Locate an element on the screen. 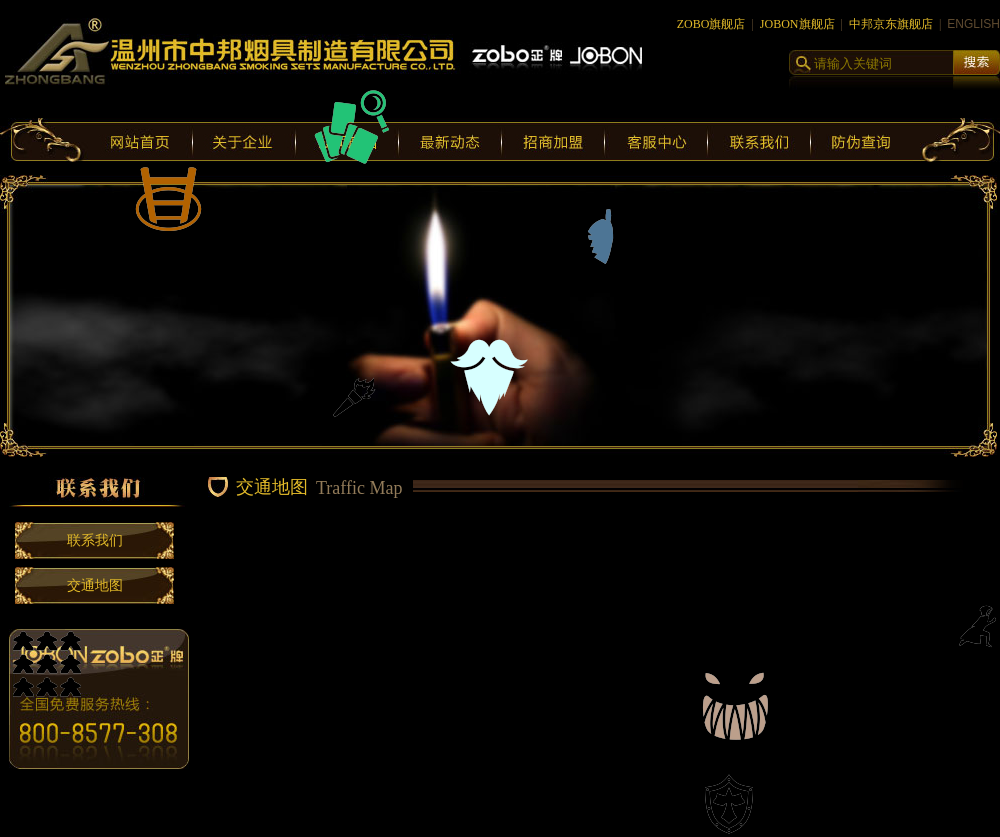  activate defensive ability or shield spell is located at coordinates (729, 804).